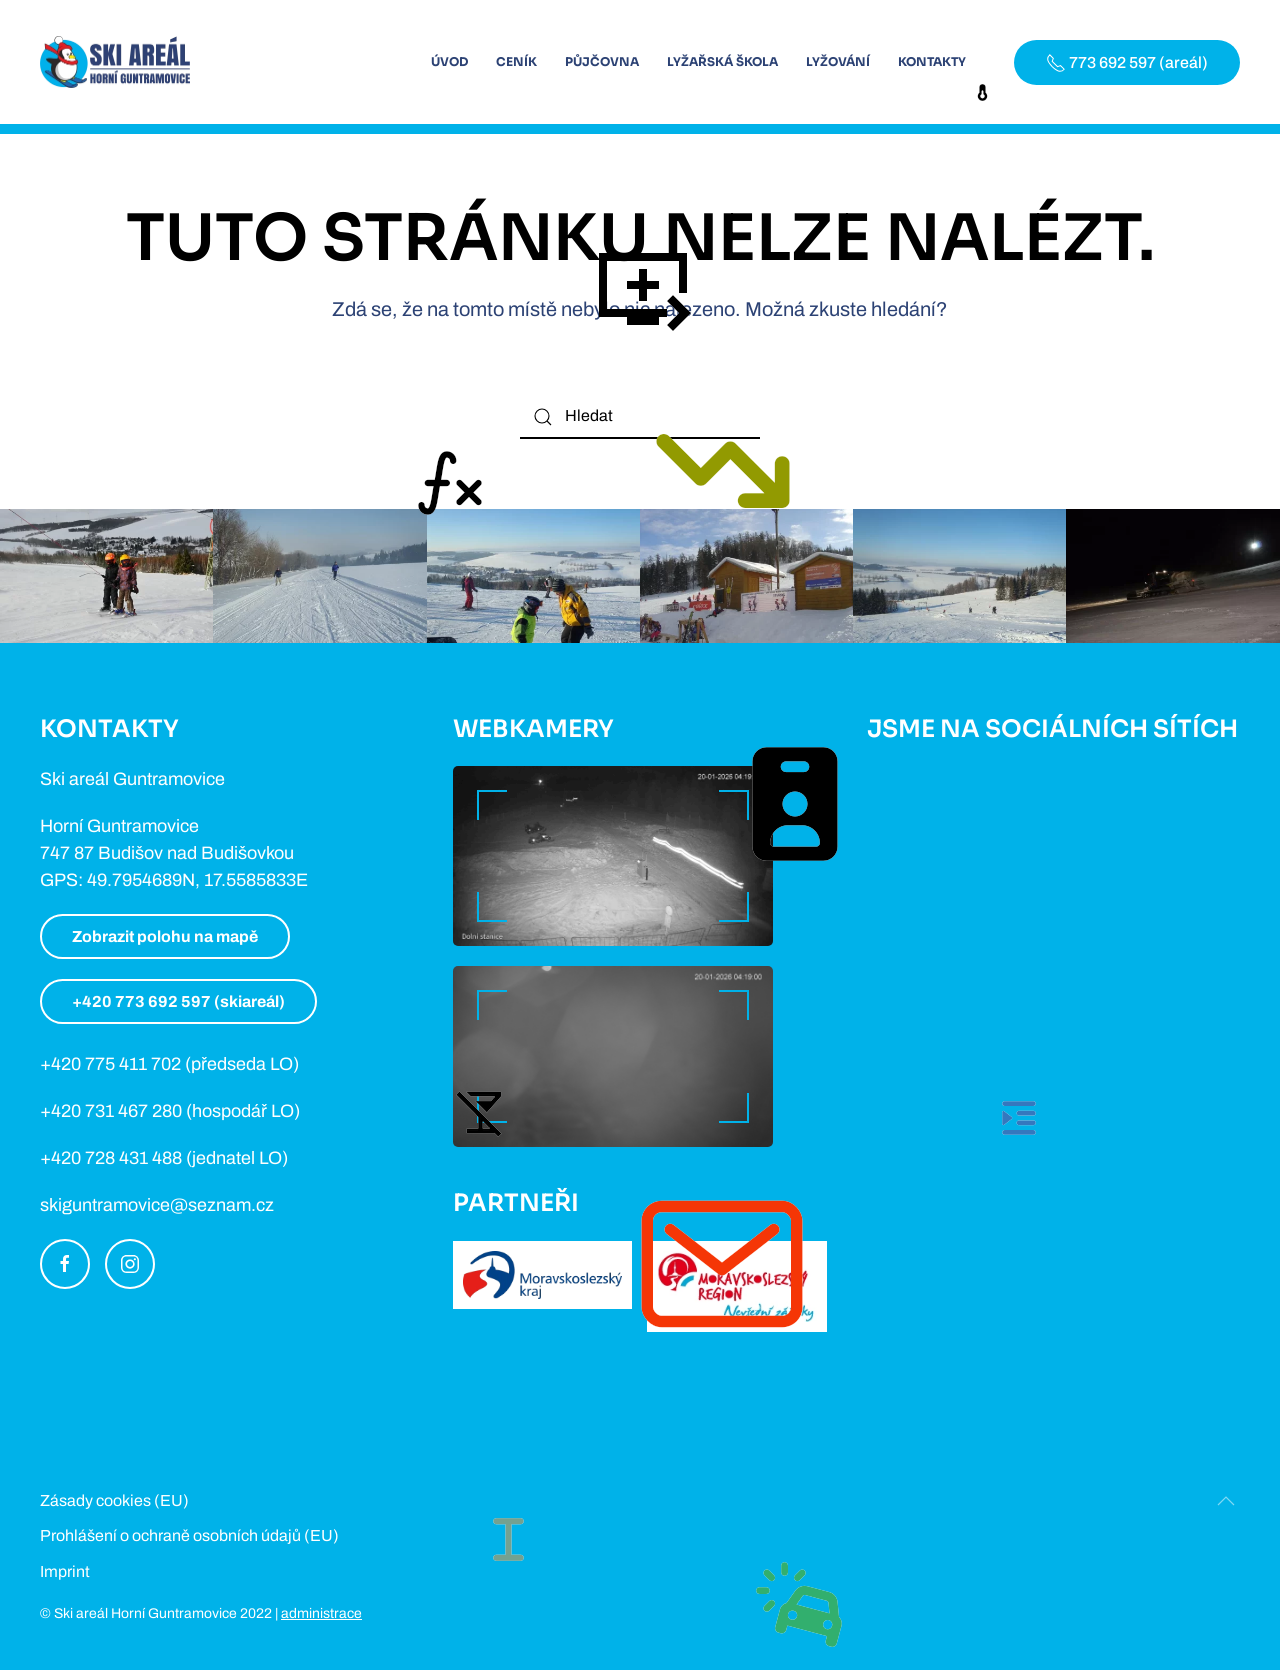  What do you see at coordinates (450, 483) in the screenshot?
I see `insert a mathematical function or formula` at bounding box center [450, 483].